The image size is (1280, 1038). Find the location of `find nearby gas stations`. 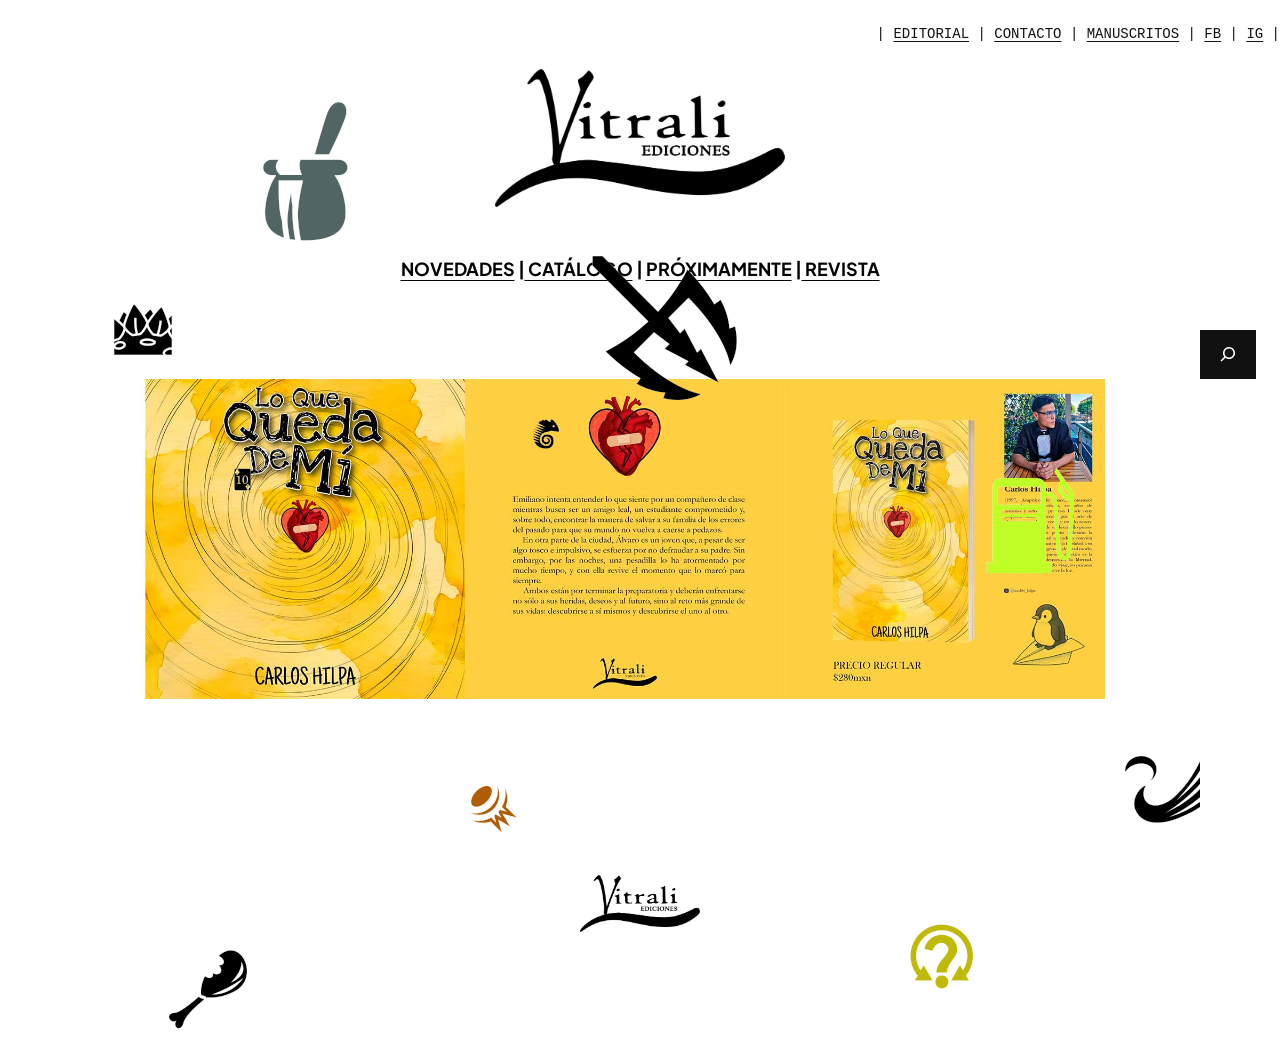

find nearby gas stations is located at coordinates (1030, 520).